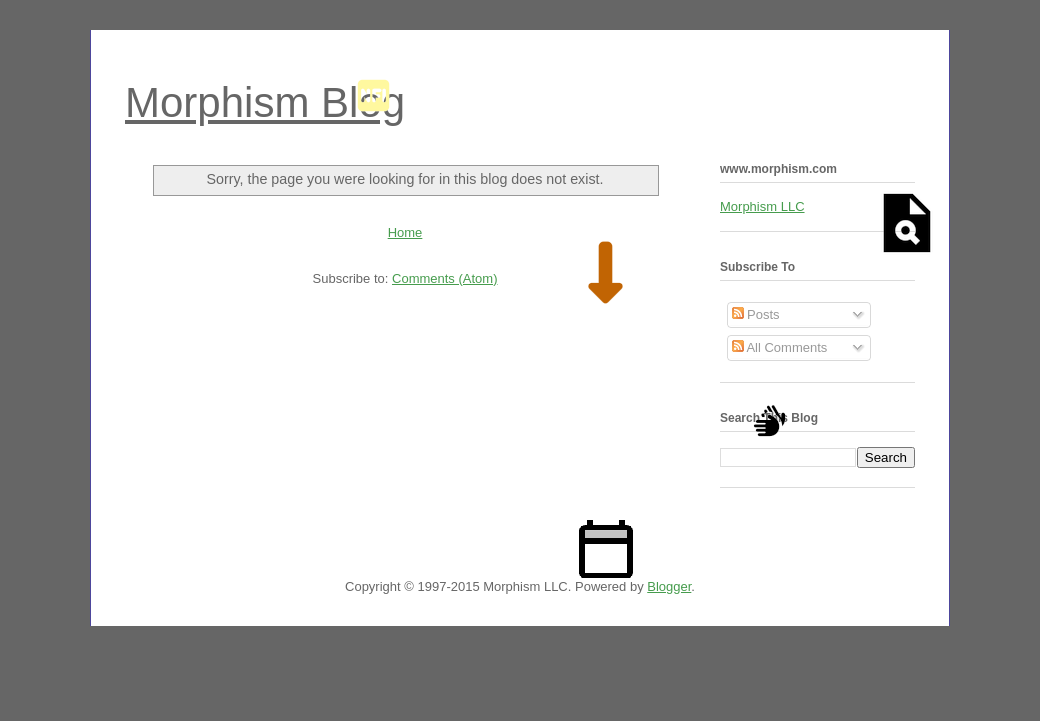 The image size is (1040, 721). What do you see at coordinates (606, 549) in the screenshot?
I see `view today's date` at bounding box center [606, 549].